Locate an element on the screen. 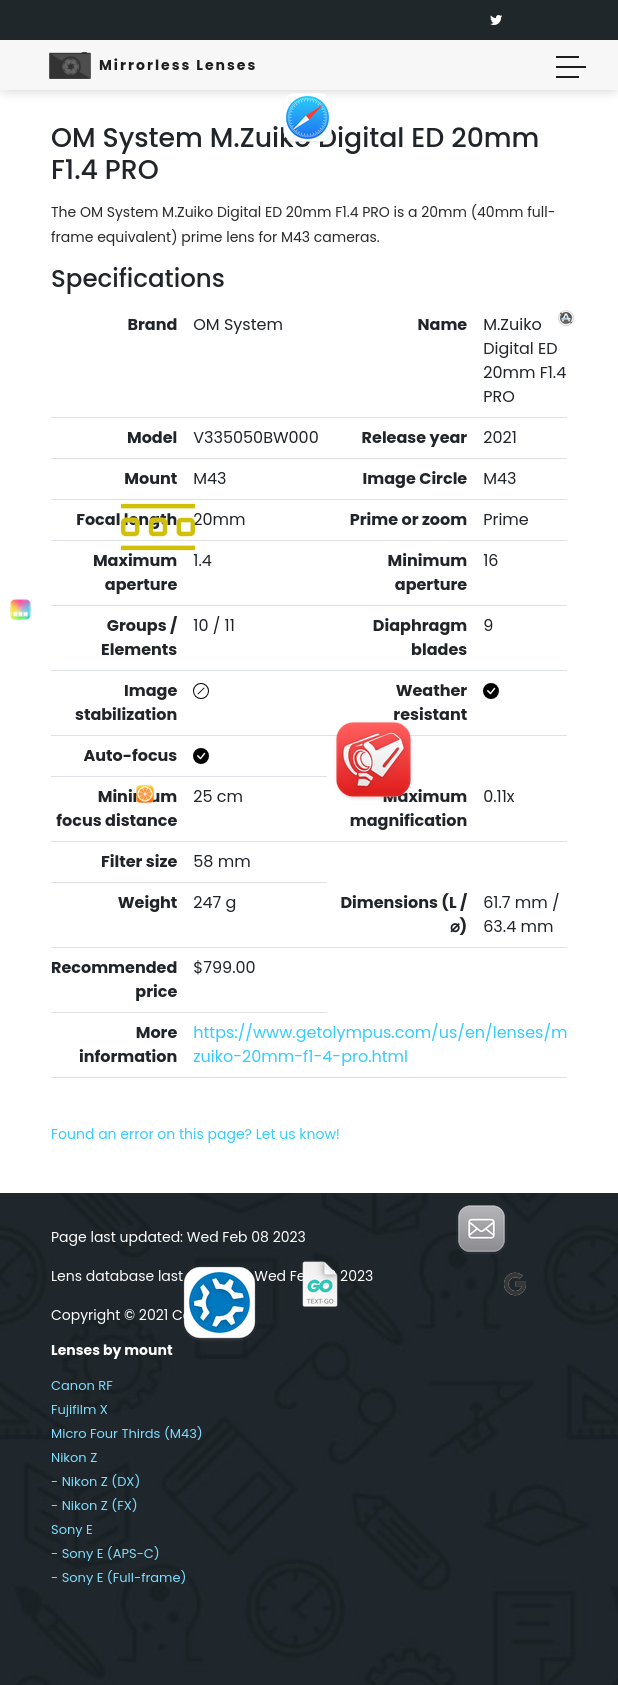 This screenshot has width=618, height=1685. access toolbar preferences is located at coordinates (158, 527).